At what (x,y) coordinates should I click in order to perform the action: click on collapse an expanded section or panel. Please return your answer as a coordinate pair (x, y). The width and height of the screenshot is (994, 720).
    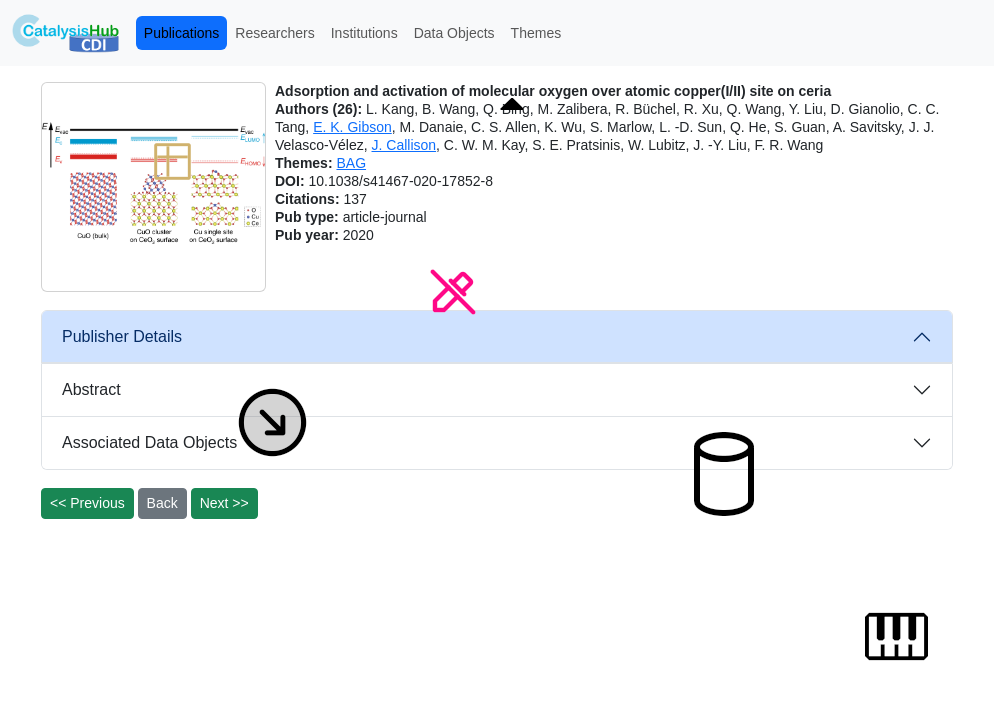
    Looking at the image, I should click on (512, 104).